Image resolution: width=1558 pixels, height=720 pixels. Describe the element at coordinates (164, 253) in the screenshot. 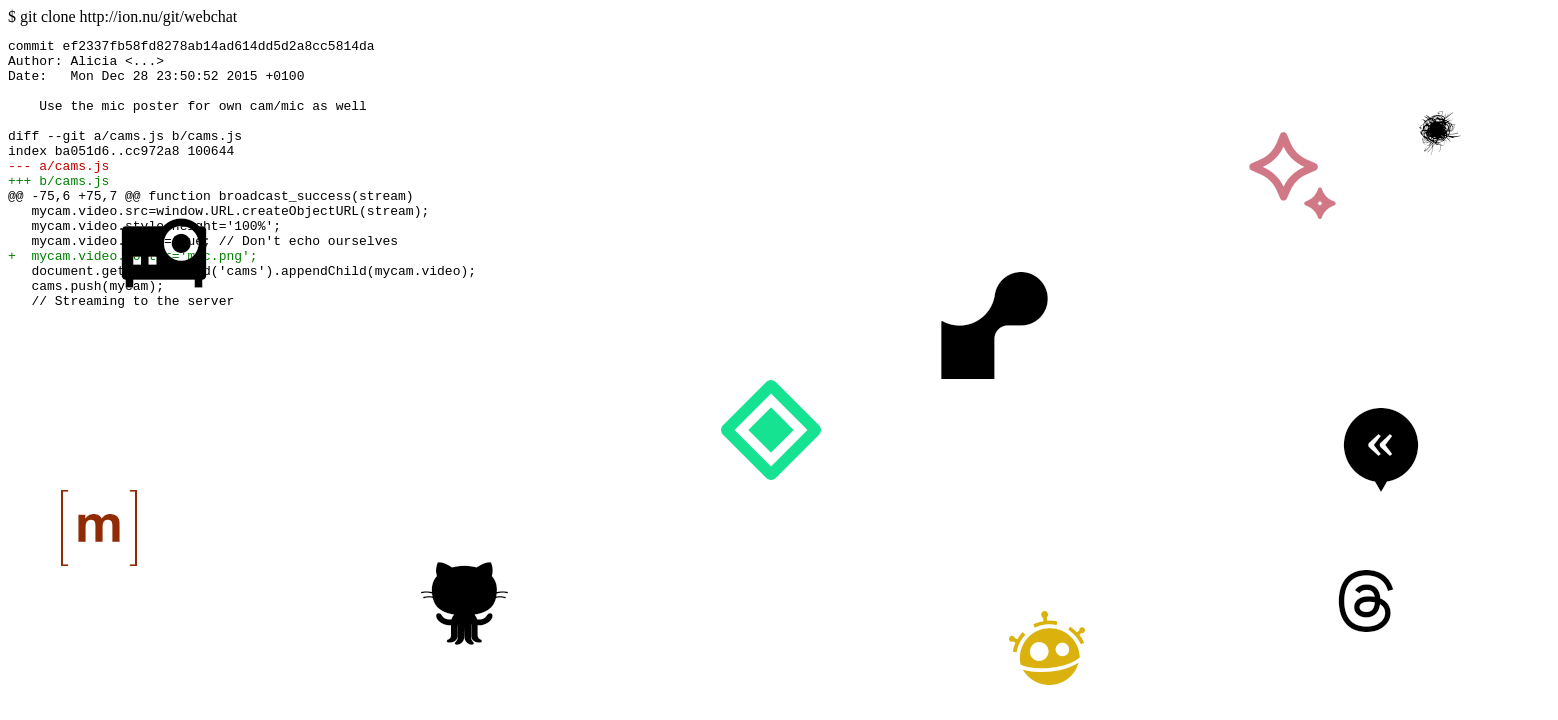

I see `start a presentation` at that location.